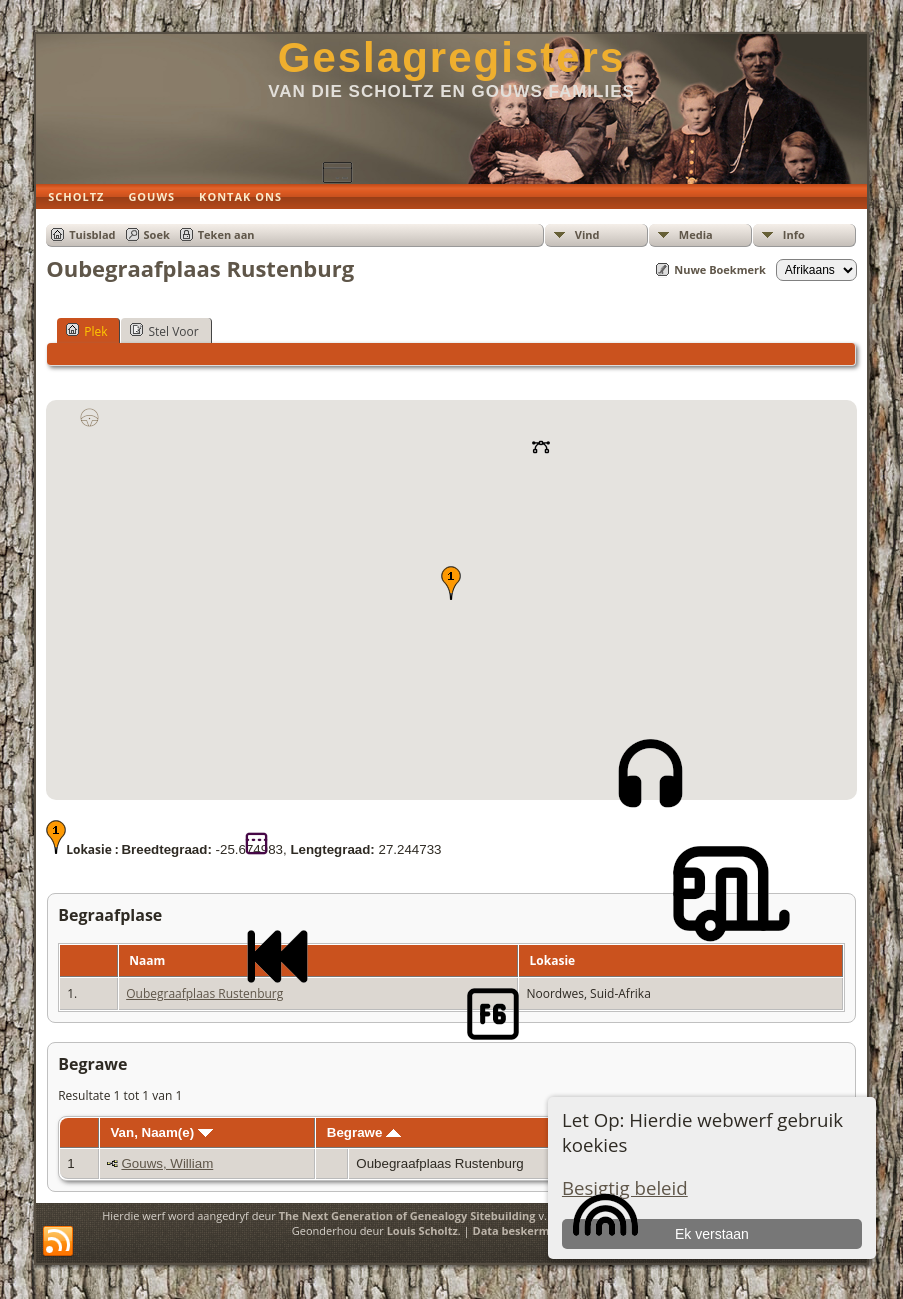 The height and width of the screenshot is (1299, 903). I want to click on toggle navbar visibility off, so click(256, 843).